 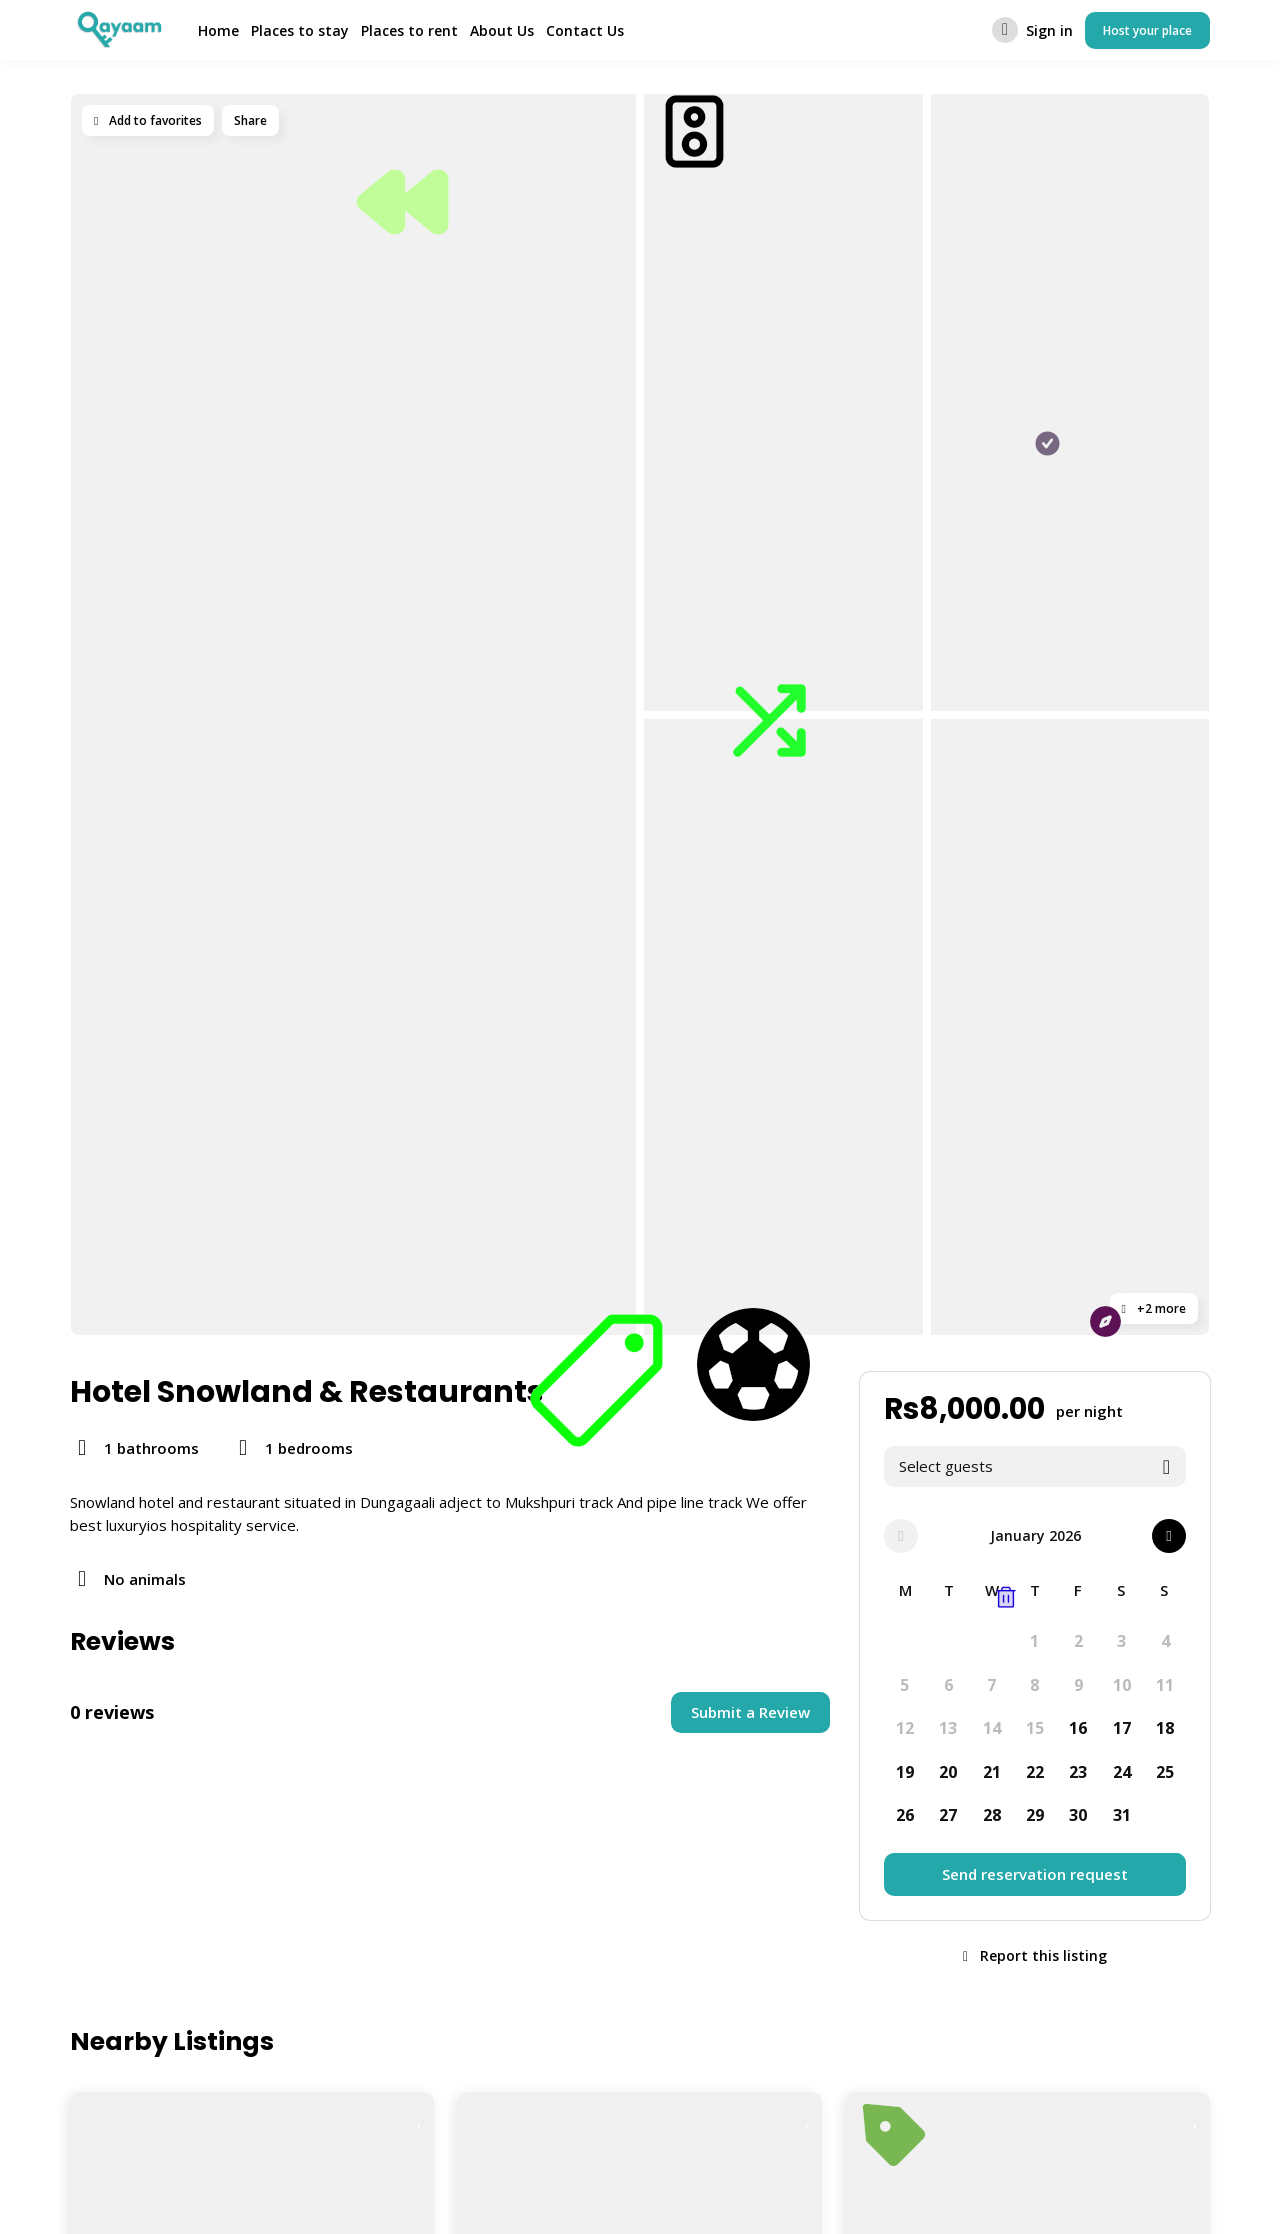 What do you see at coordinates (694, 131) in the screenshot?
I see `adjust audio or speaker settings` at bounding box center [694, 131].